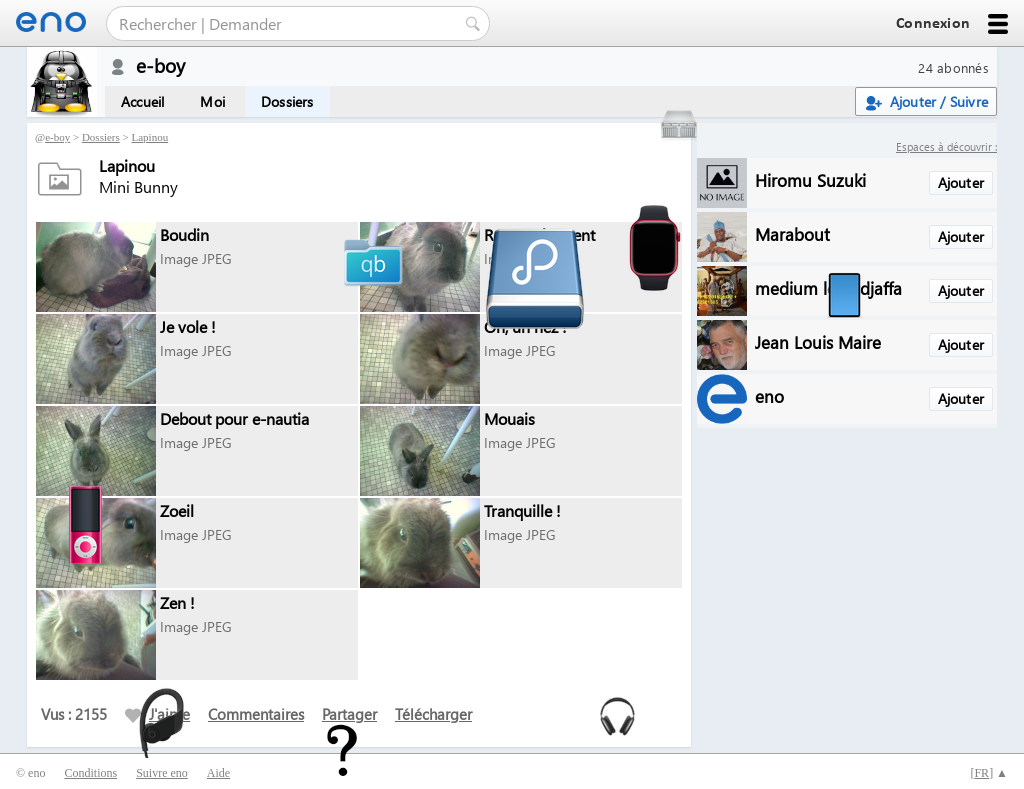 The image size is (1024, 789). What do you see at coordinates (844, 295) in the screenshot?
I see `indicates a connected iPad device` at bounding box center [844, 295].